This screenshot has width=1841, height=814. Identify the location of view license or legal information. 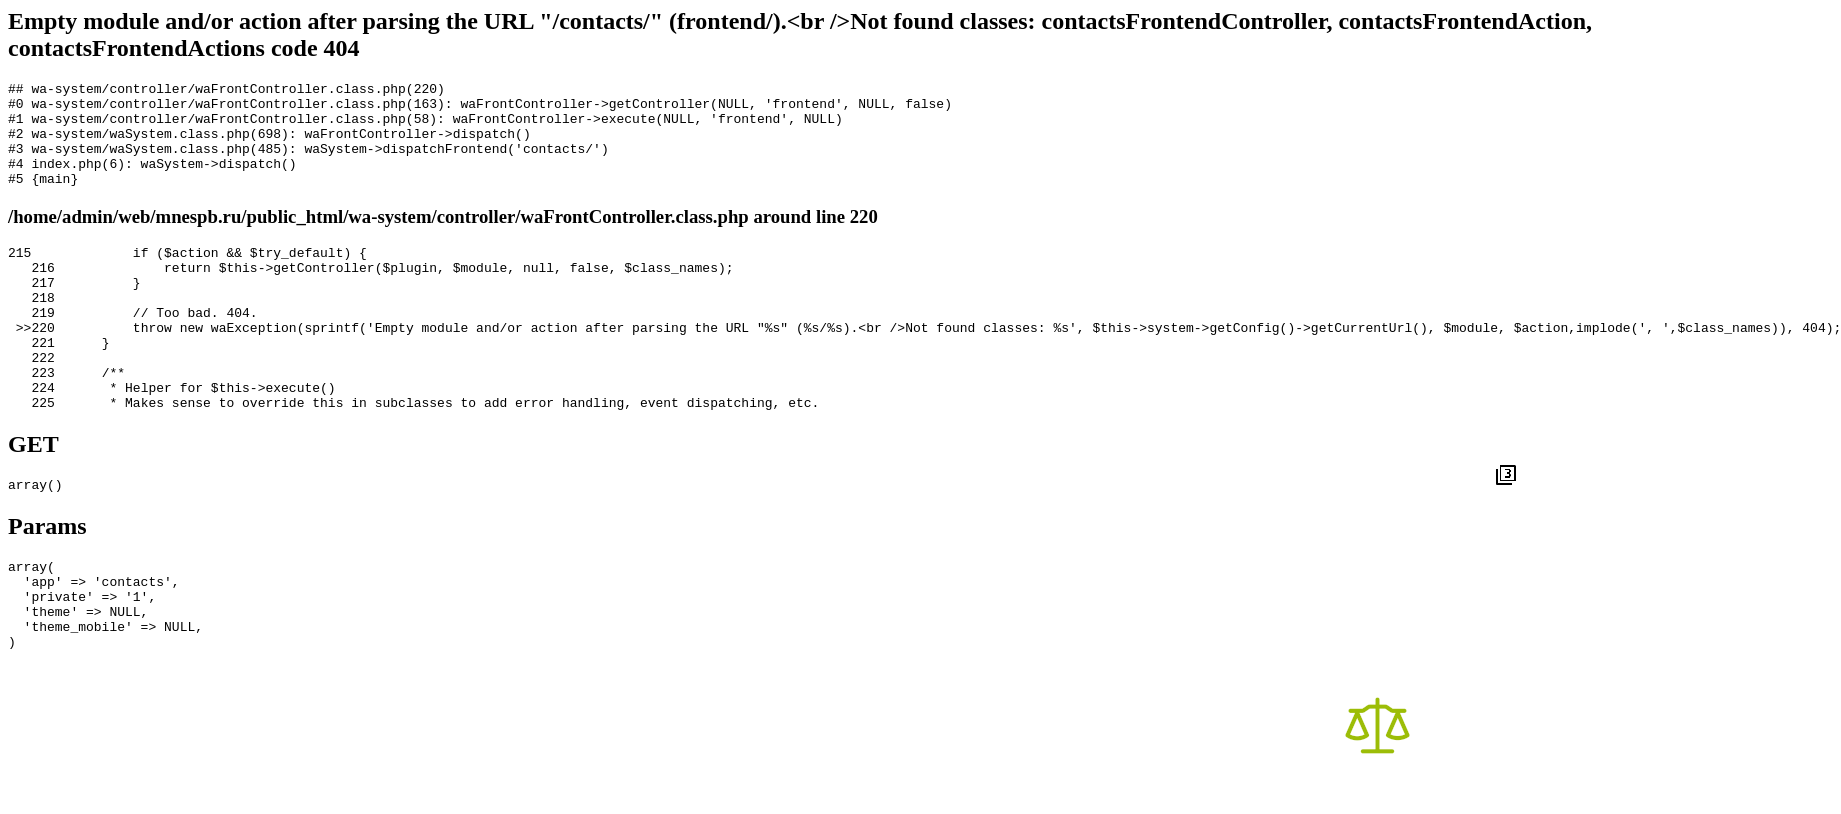
(1377, 725).